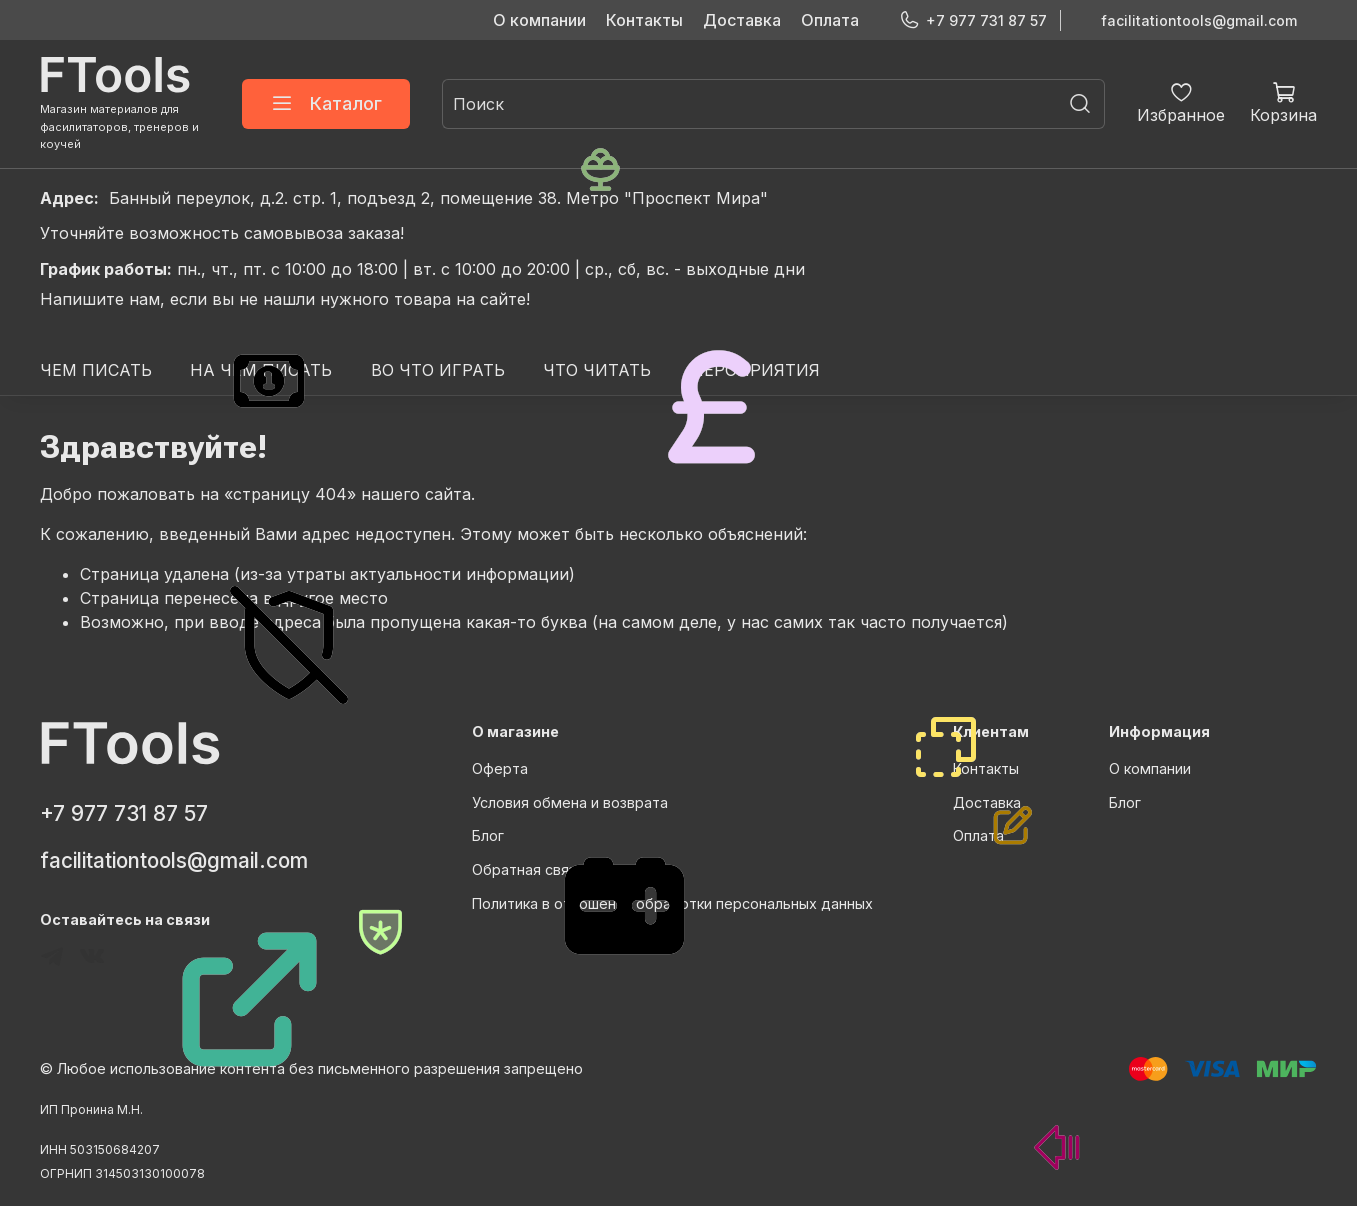 This screenshot has height=1206, width=1357. I want to click on bring selected layer to front, so click(946, 747).